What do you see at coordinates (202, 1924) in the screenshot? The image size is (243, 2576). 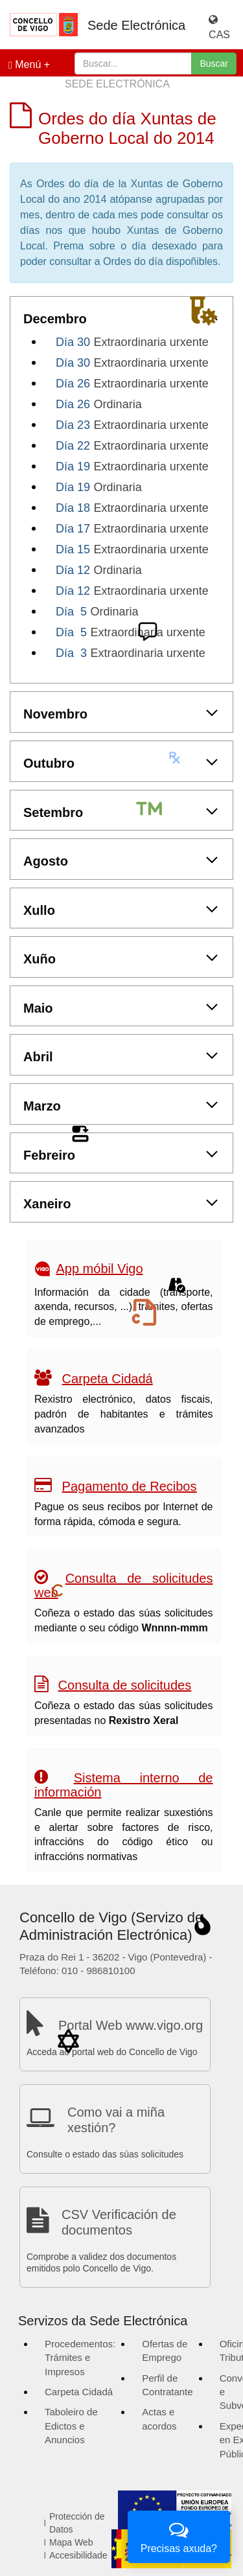 I see `indicates trending or hot content` at bounding box center [202, 1924].